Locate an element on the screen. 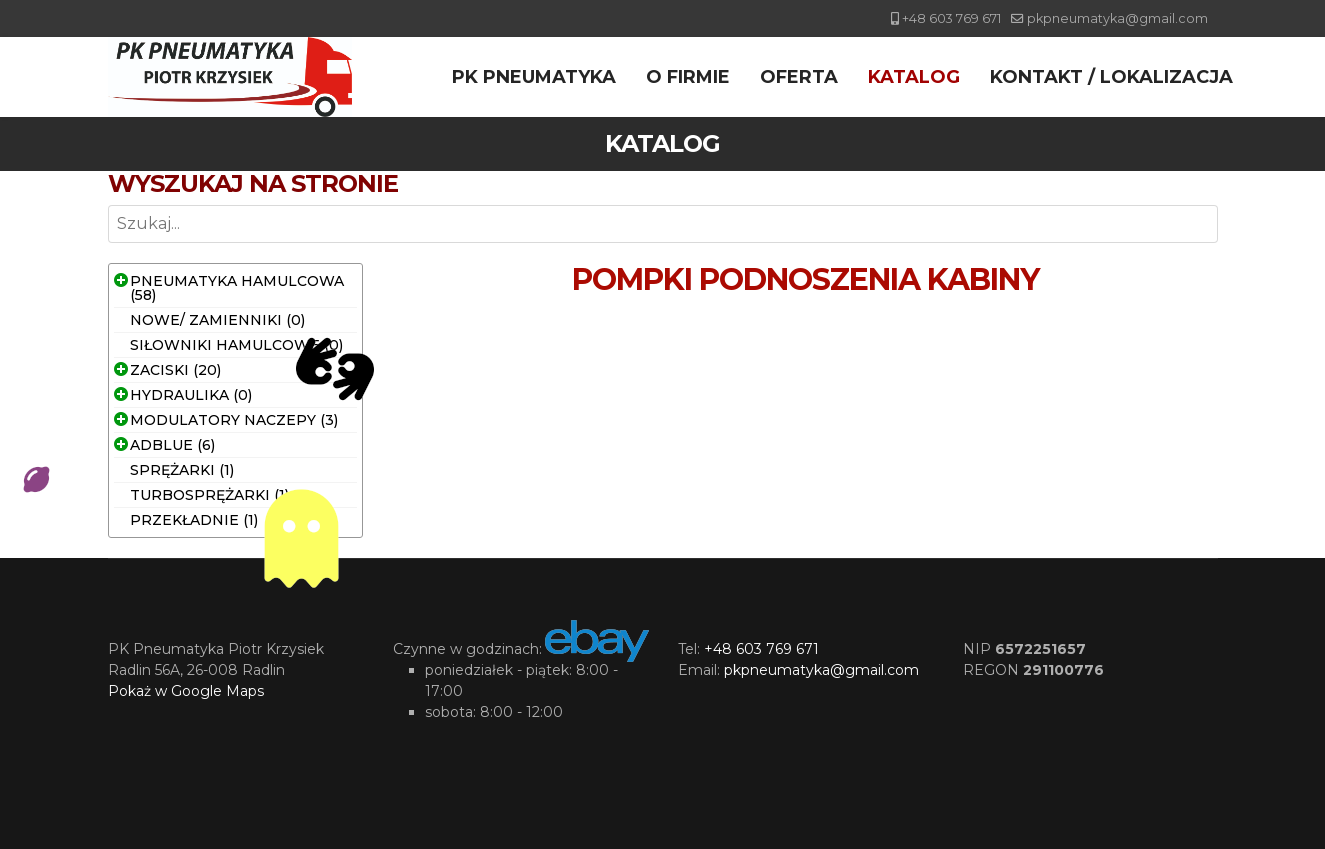  open the eBay app is located at coordinates (597, 641).